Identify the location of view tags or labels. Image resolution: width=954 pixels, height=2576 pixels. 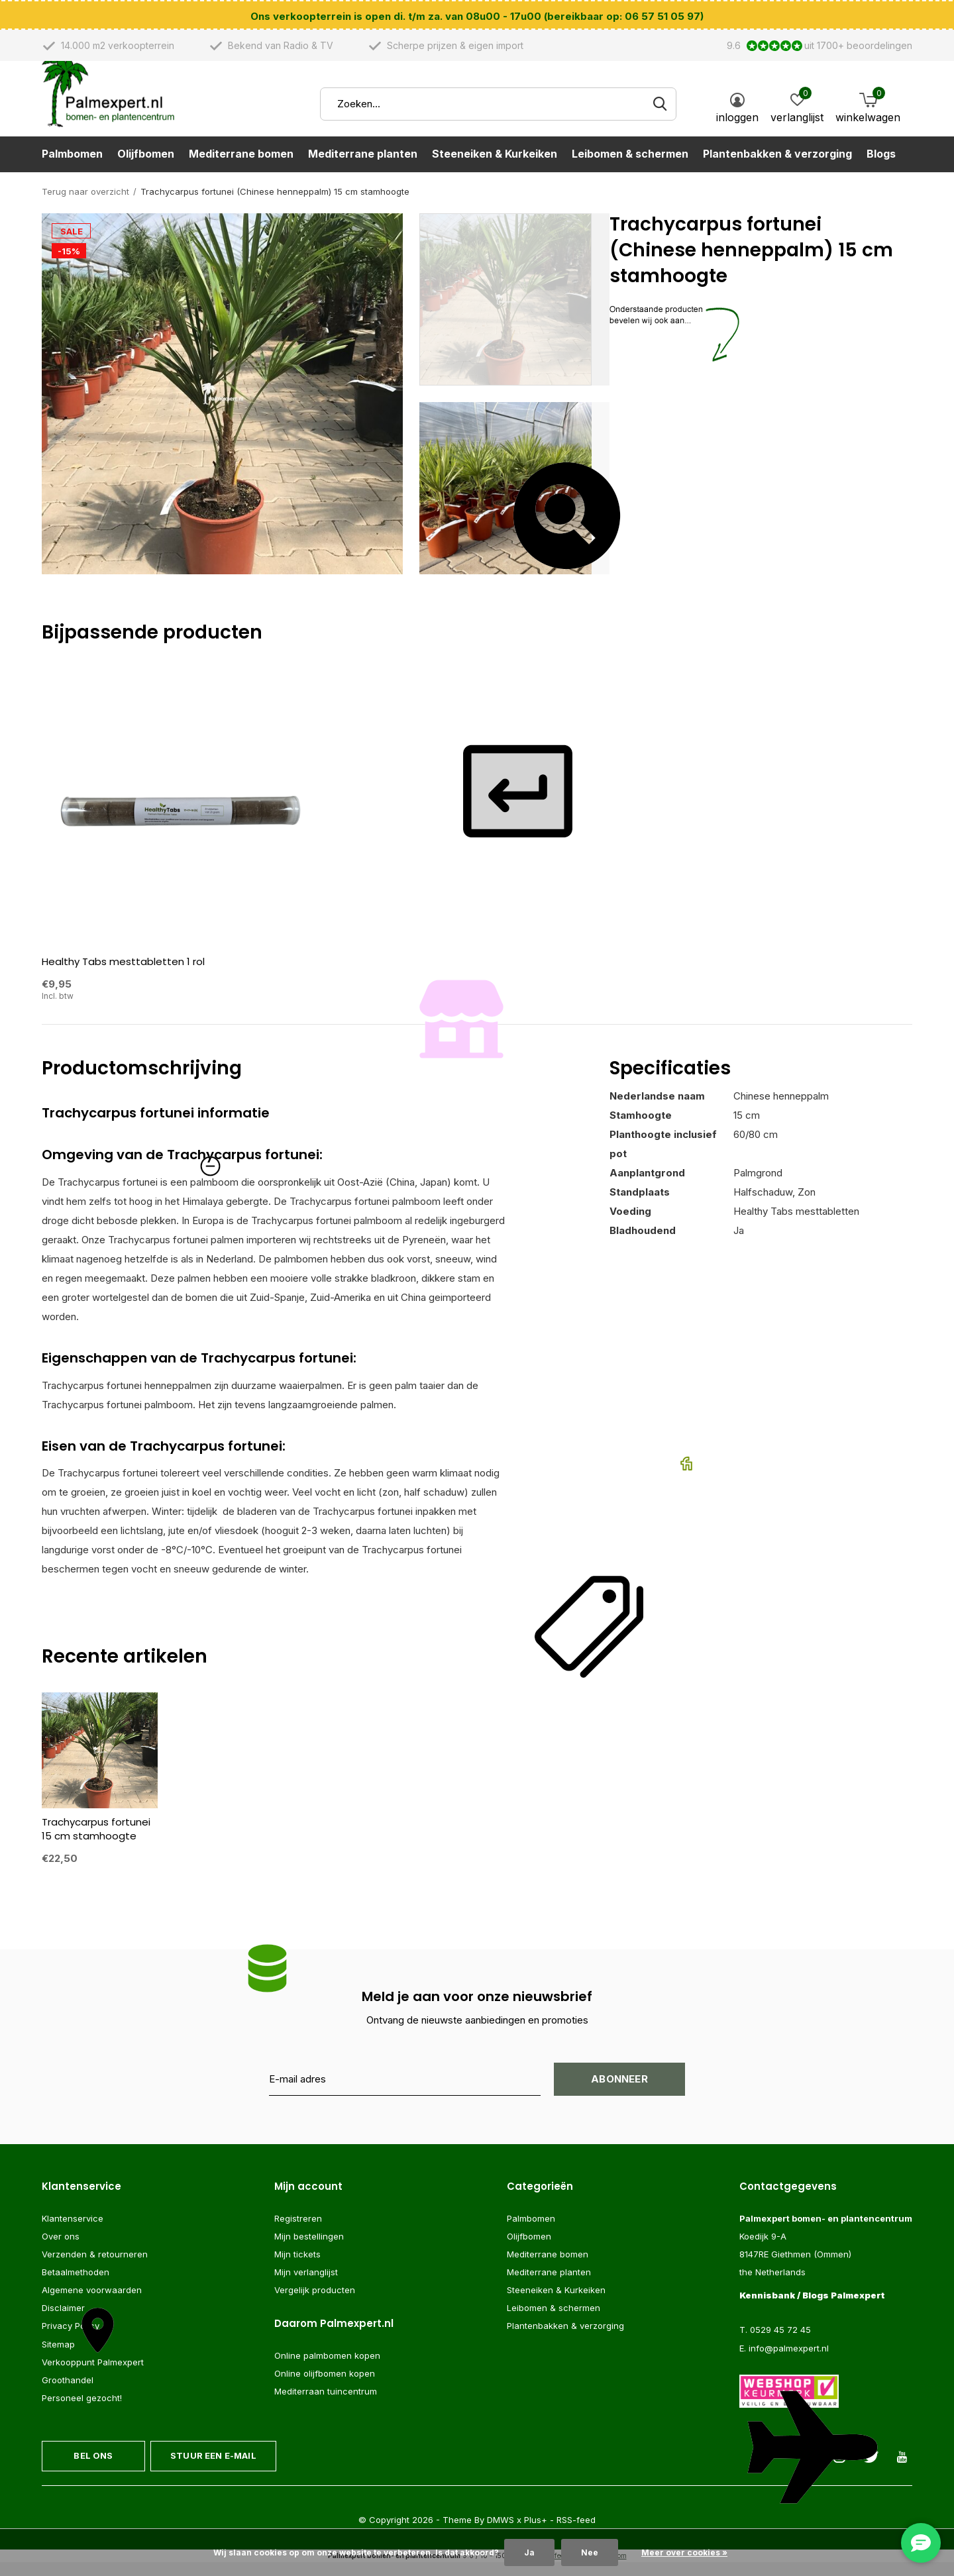
(589, 1627).